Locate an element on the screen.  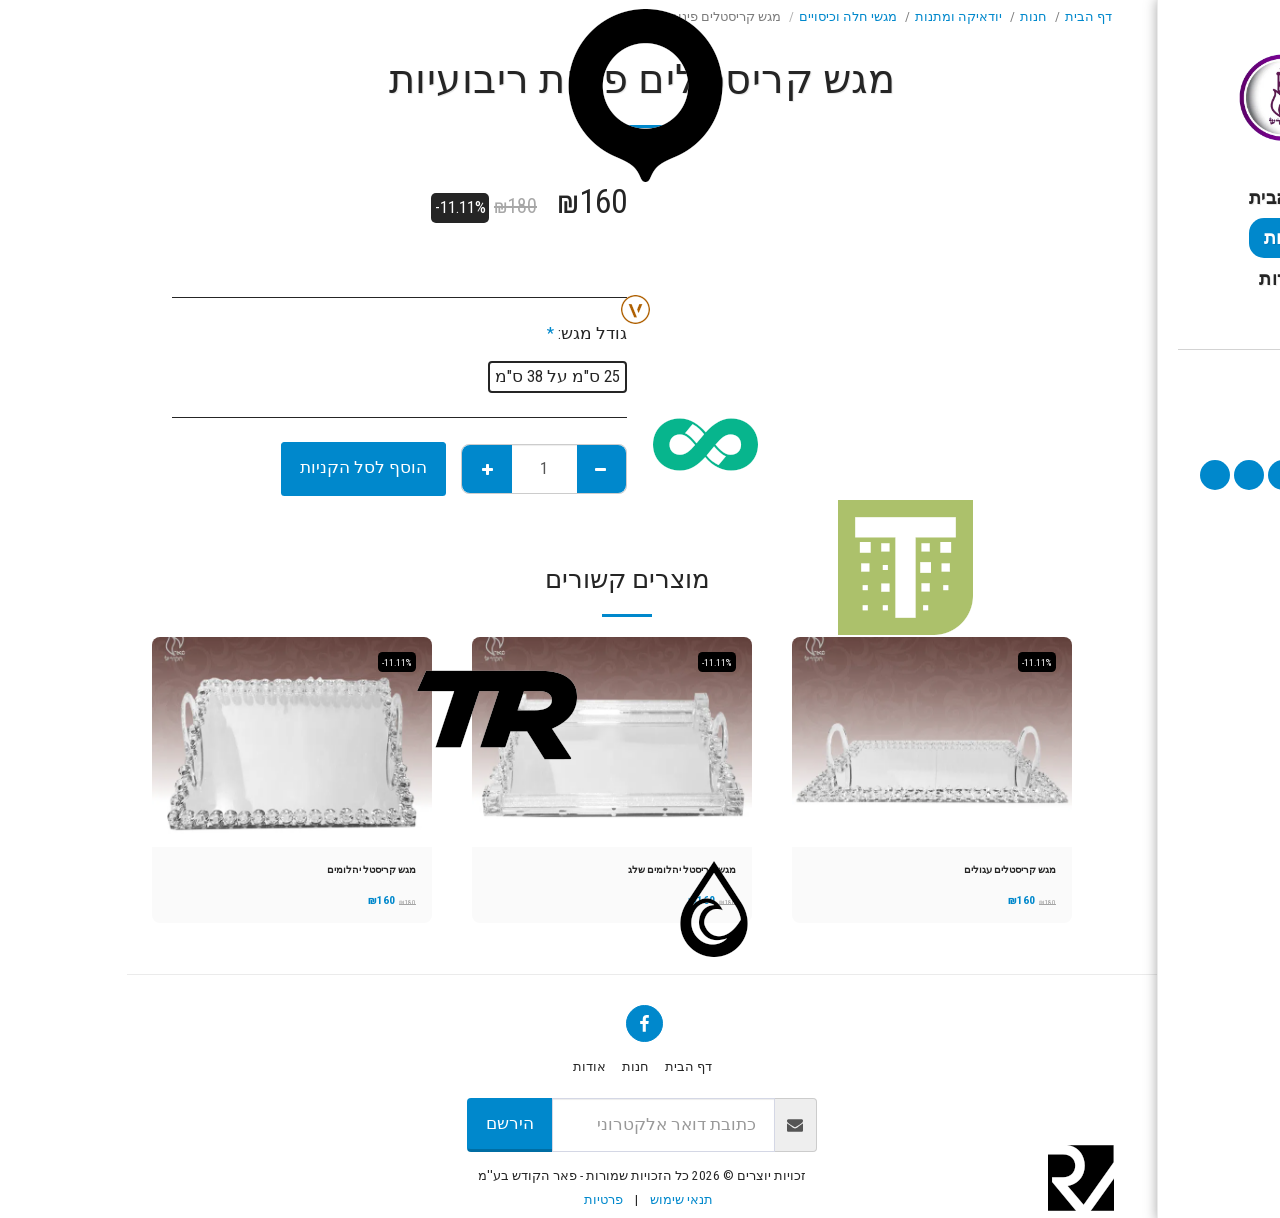
open the TrainerRoad cycling training app is located at coordinates (497, 715).